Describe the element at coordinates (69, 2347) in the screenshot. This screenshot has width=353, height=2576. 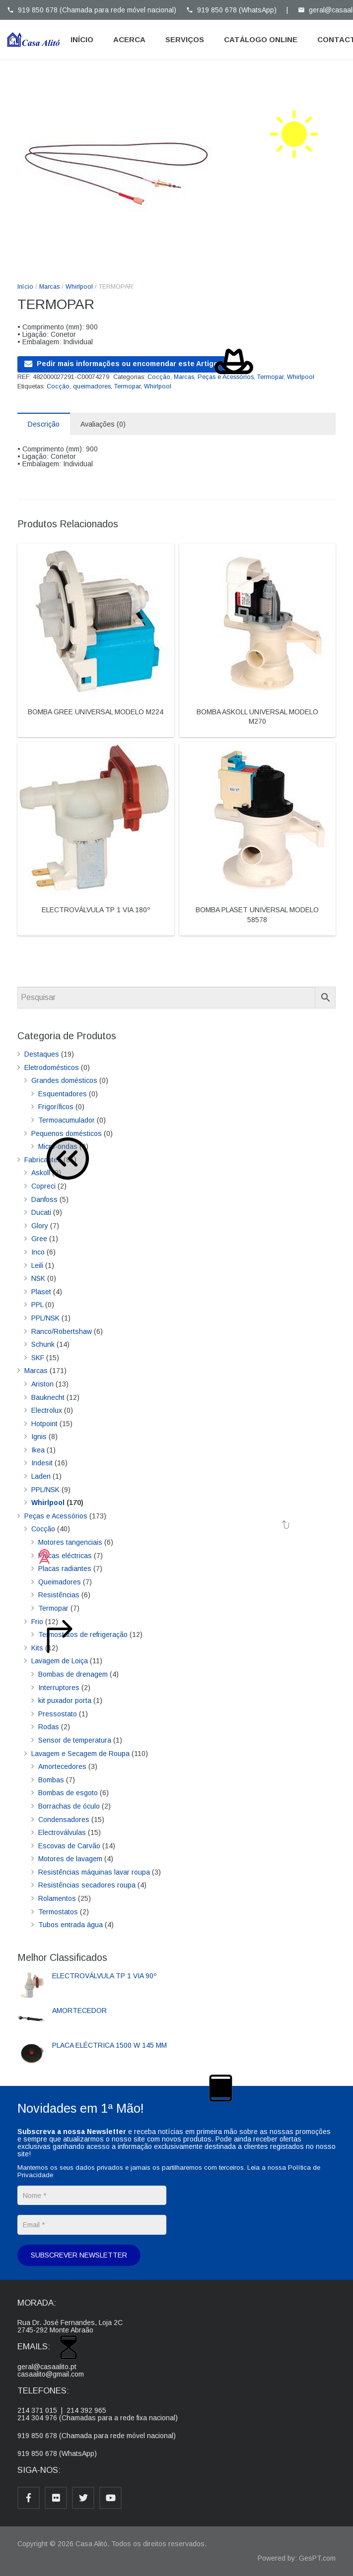
I see `indicates a process just started with most time remaining` at that location.